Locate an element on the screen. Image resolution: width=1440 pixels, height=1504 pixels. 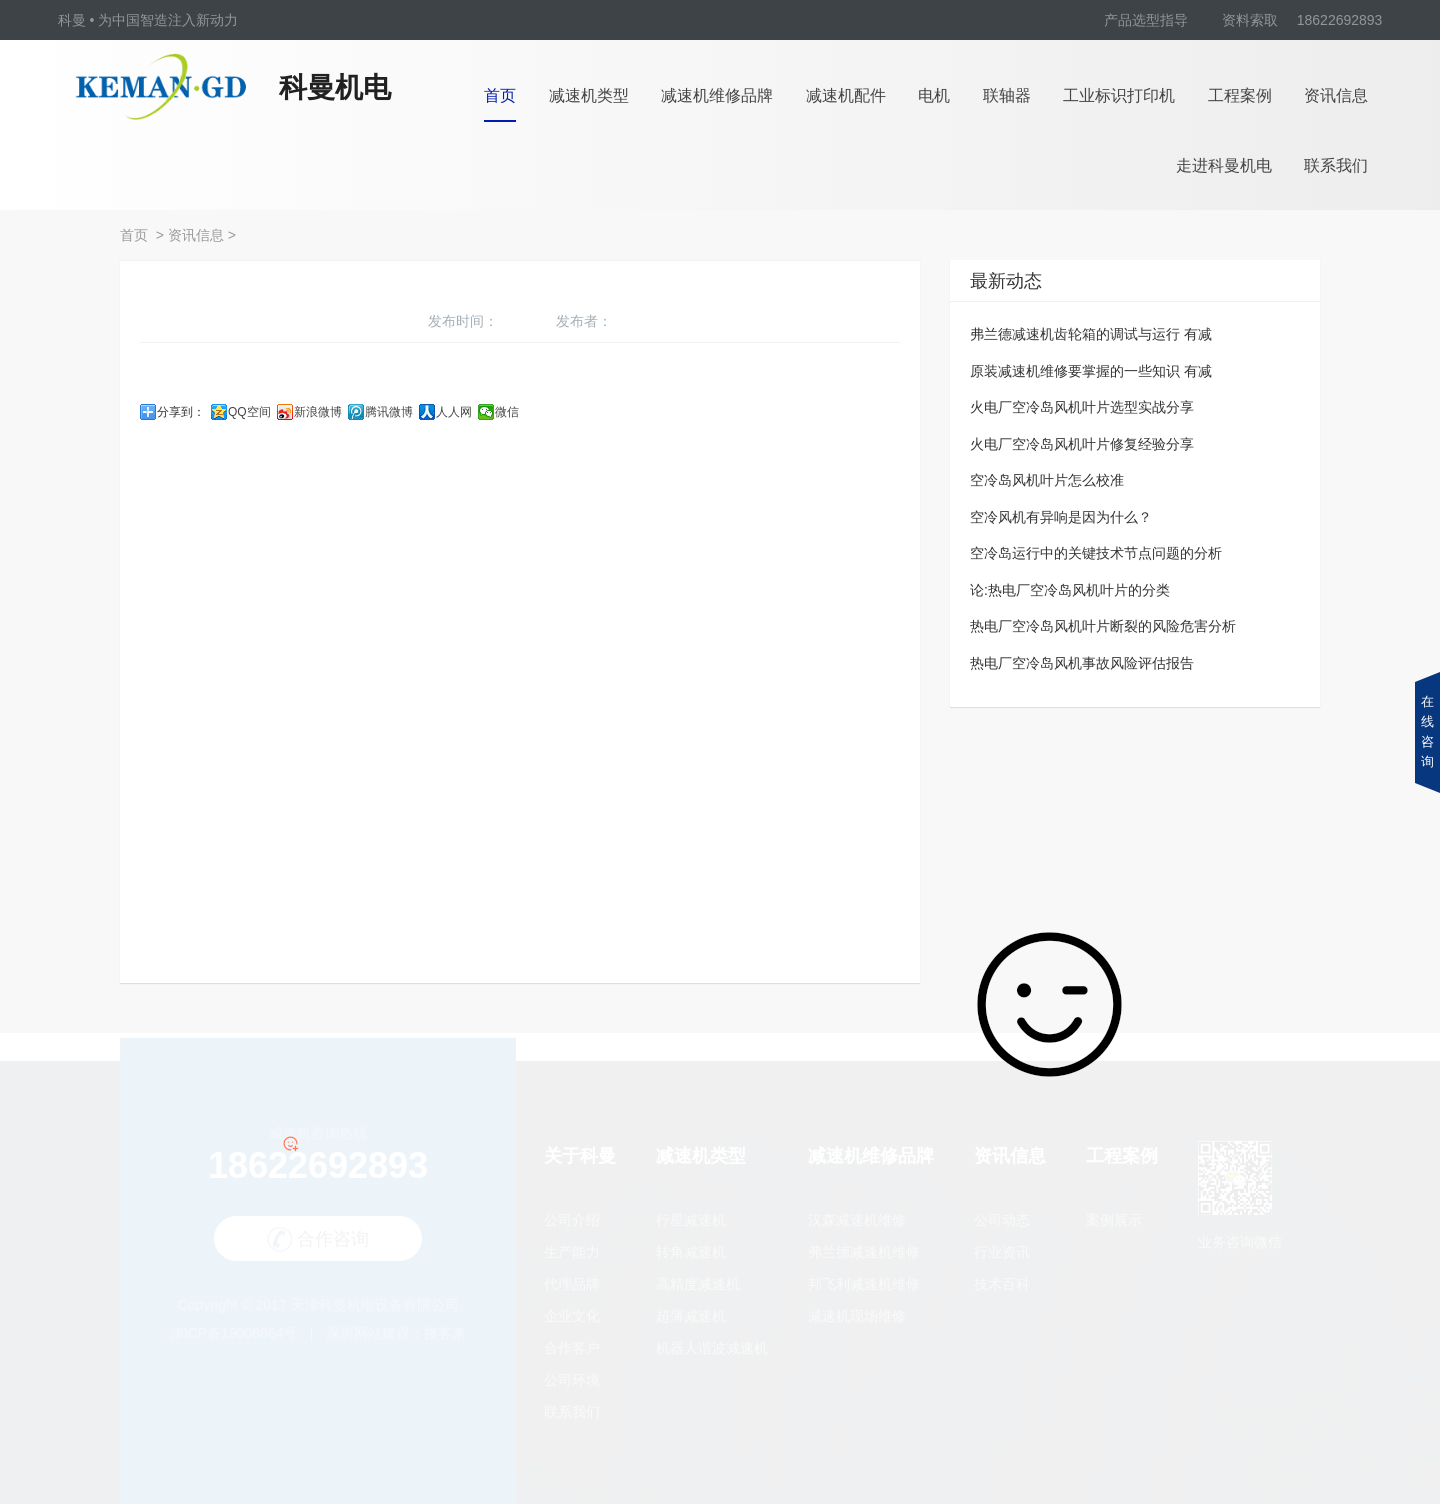
add a new emoji reaction is located at coordinates (290, 1143).